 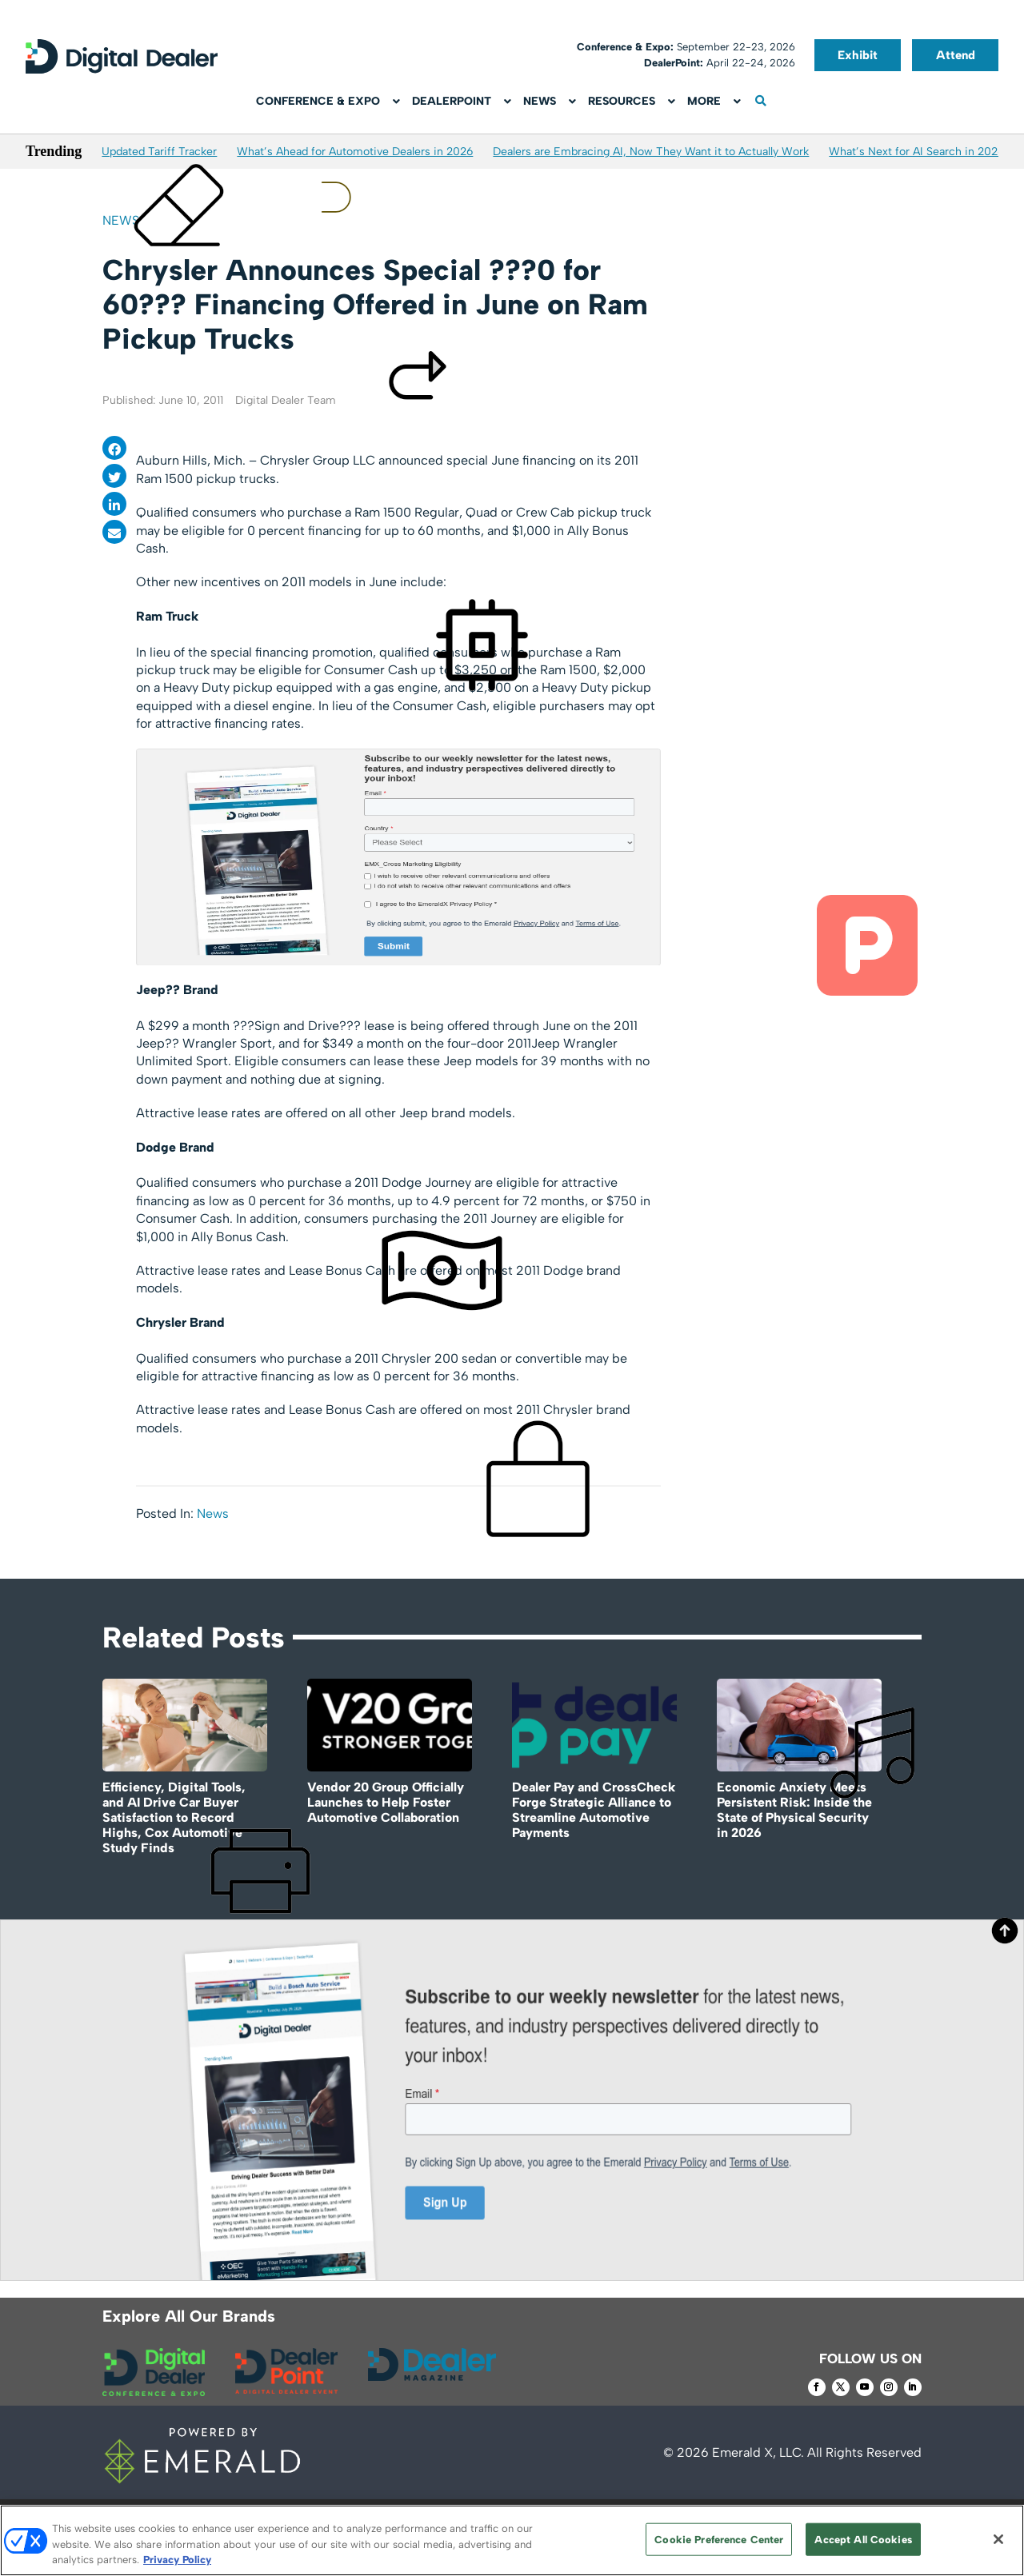 I want to click on view system processor information, so click(x=482, y=645).